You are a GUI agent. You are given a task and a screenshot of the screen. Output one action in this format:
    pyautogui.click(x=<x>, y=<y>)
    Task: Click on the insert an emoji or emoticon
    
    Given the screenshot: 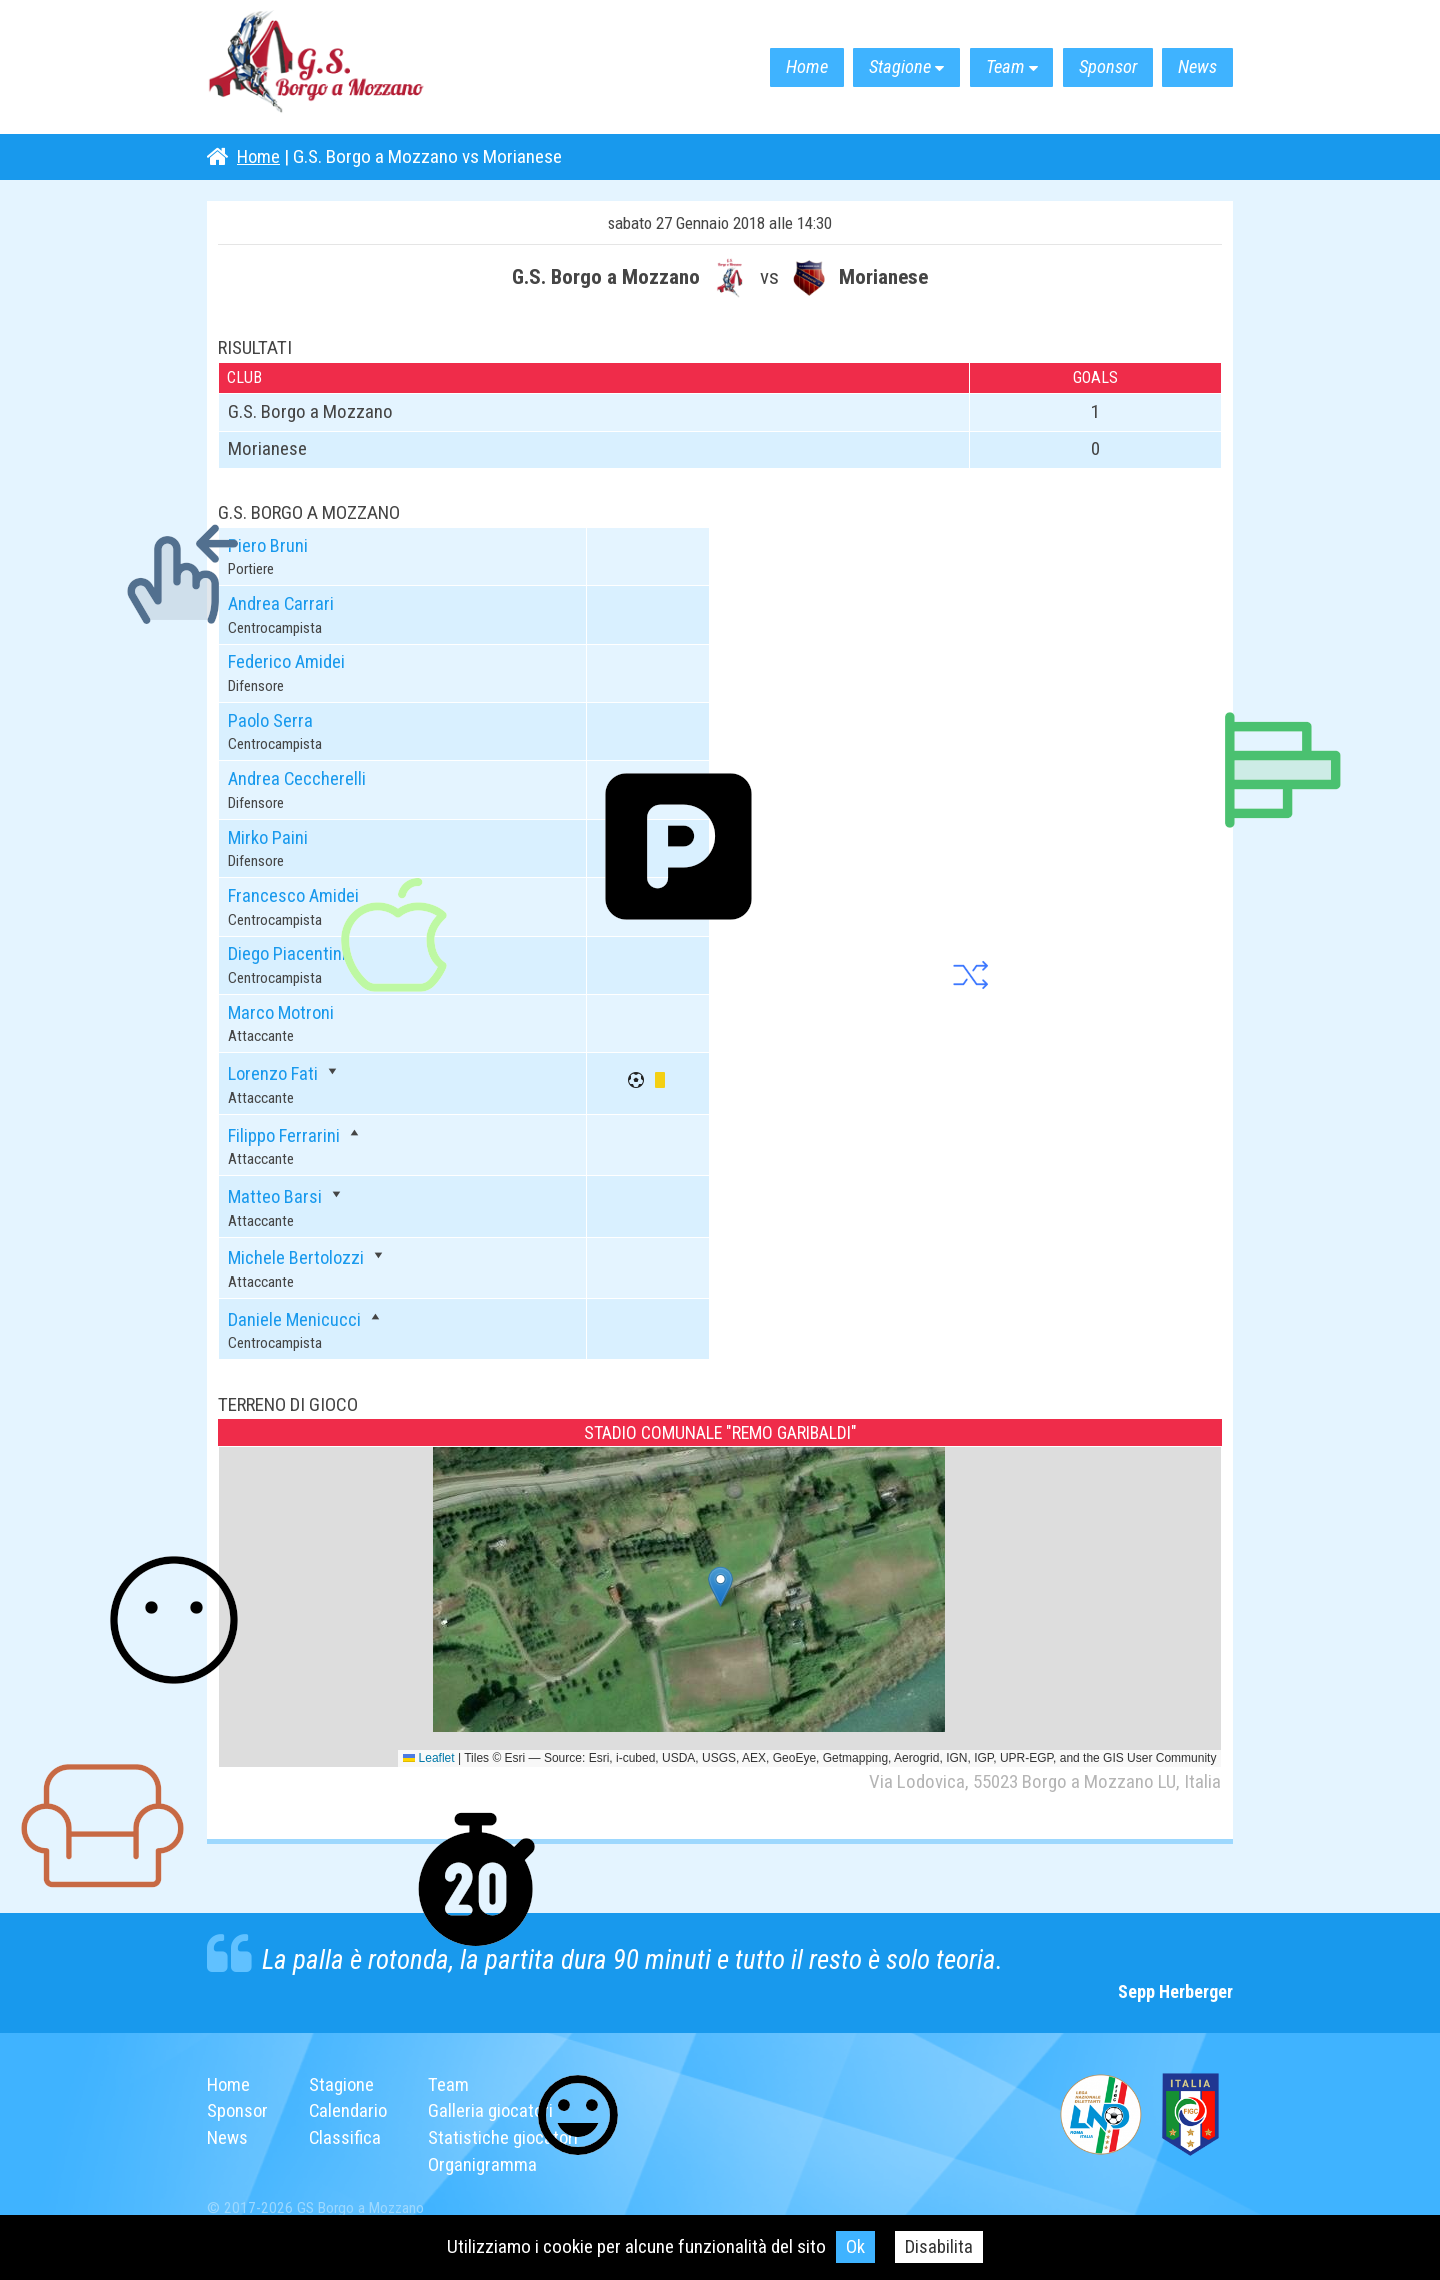 What is the action you would take?
    pyautogui.click(x=578, y=2115)
    